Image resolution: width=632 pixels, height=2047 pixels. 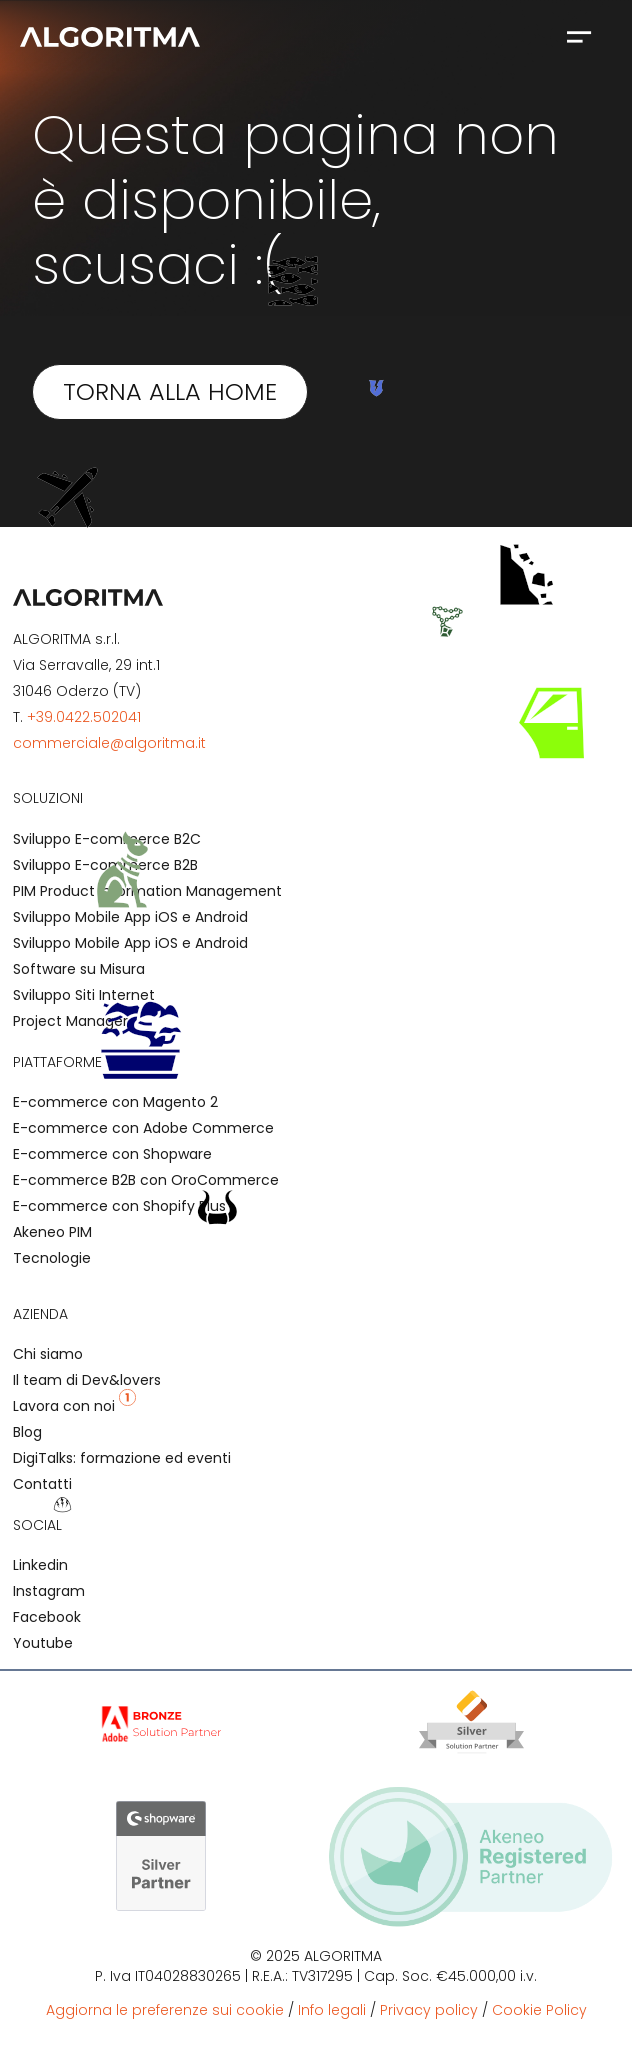 What do you see at coordinates (447, 621) in the screenshot?
I see `view equipped jewelry or accessories` at bounding box center [447, 621].